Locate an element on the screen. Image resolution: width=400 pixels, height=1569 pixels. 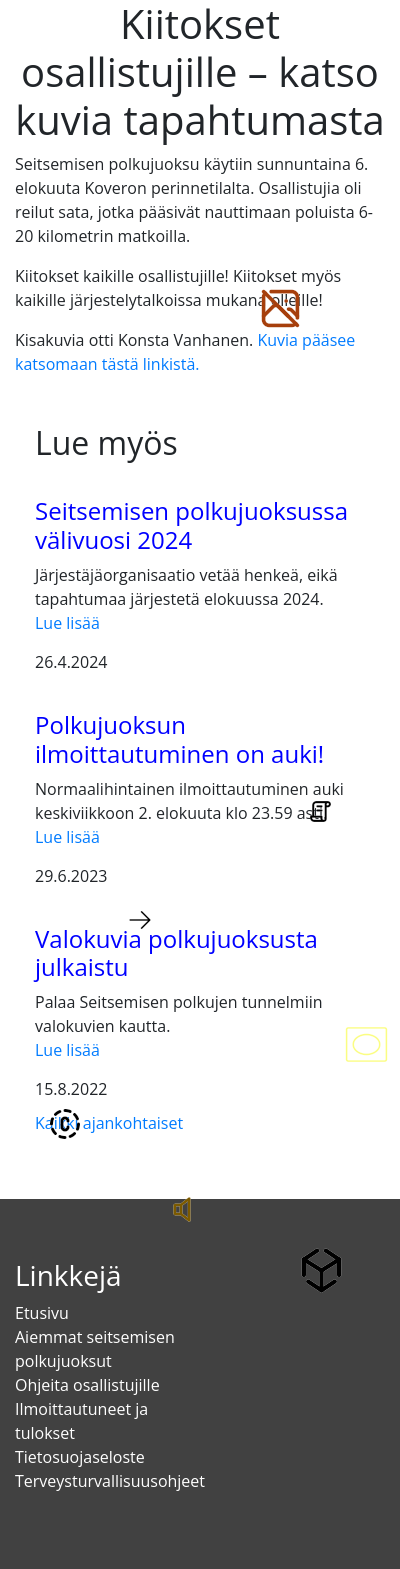
unity game engine logo is located at coordinates (321, 1270).